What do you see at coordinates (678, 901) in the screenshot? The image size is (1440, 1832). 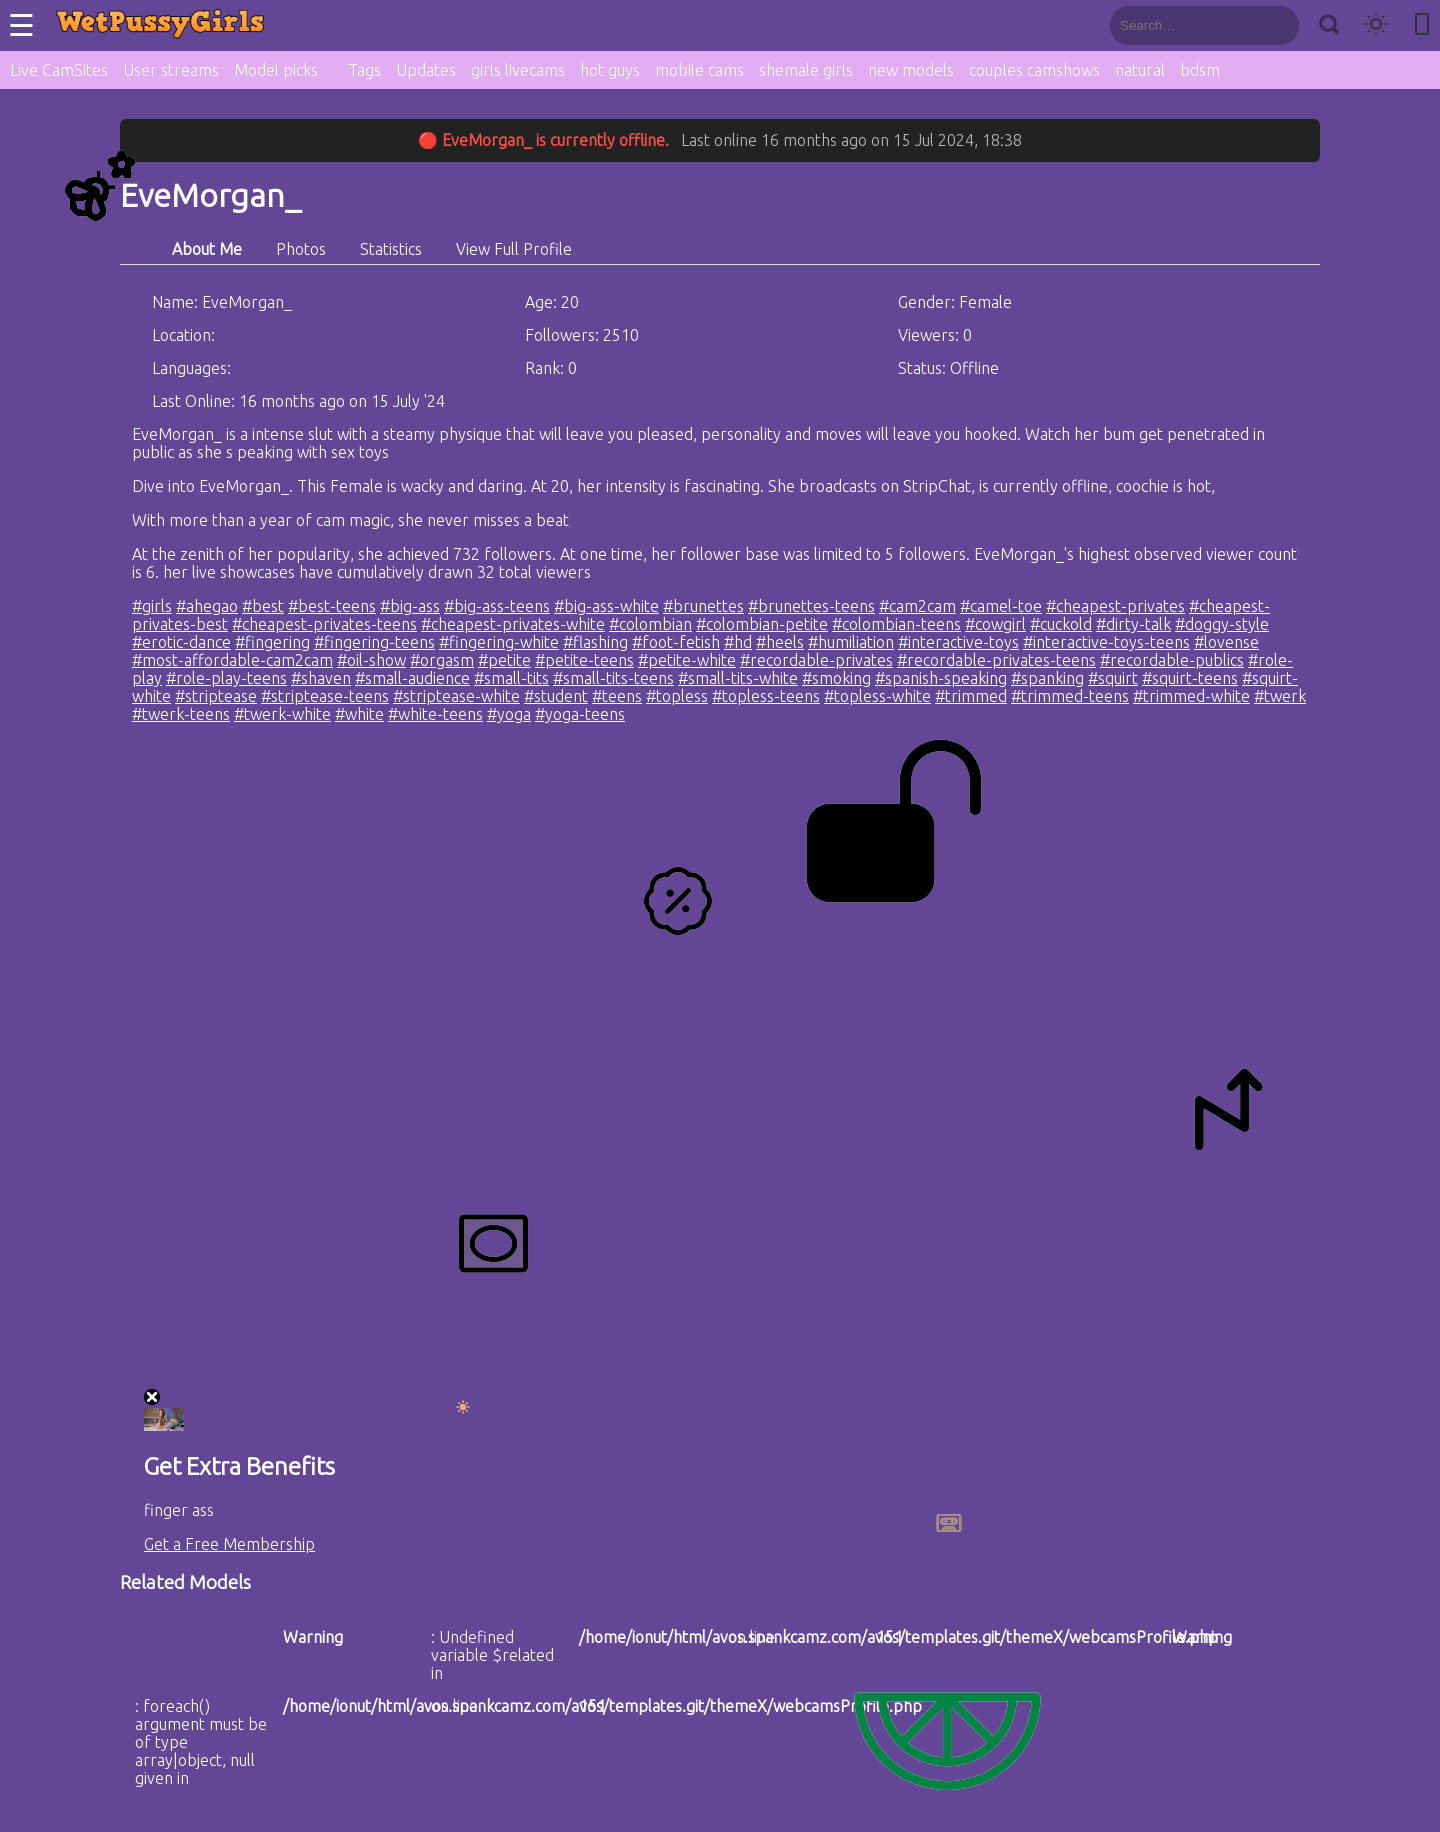 I see `view available discounts or promotions` at bounding box center [678, 901].